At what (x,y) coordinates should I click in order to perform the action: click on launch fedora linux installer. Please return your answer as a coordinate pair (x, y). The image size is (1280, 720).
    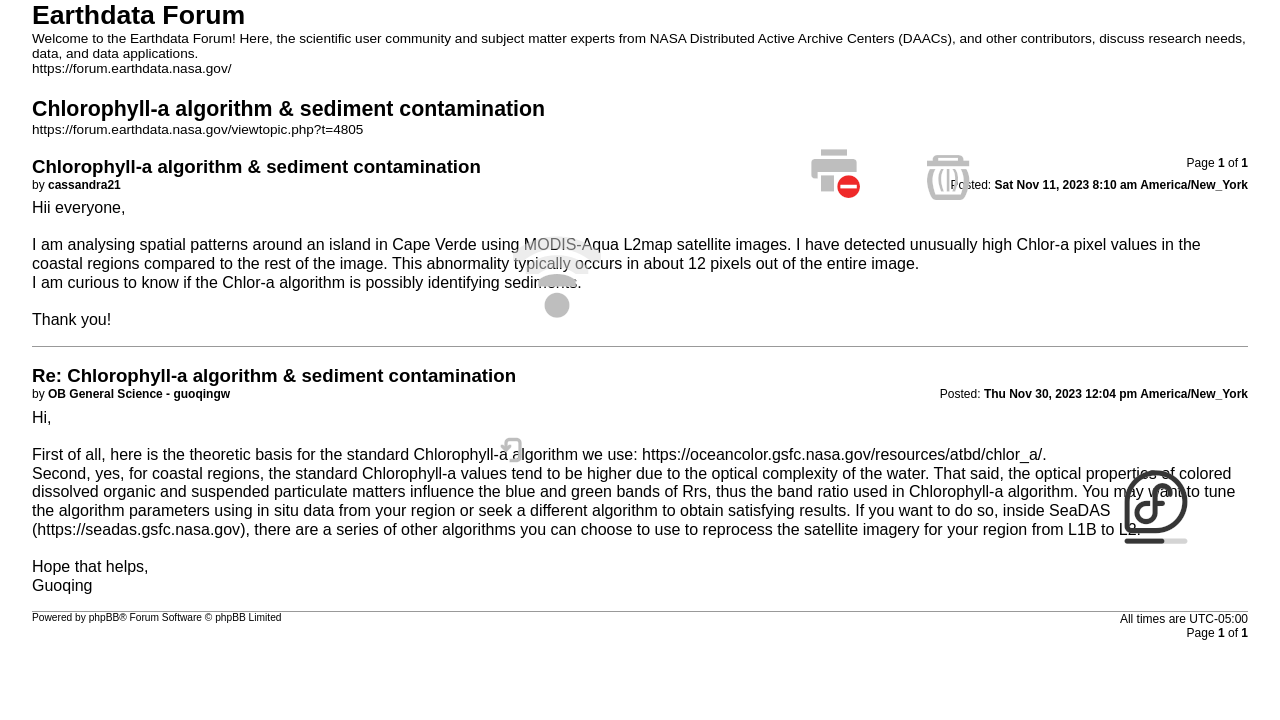
    Looking at the image, I should click on (1156, 507).